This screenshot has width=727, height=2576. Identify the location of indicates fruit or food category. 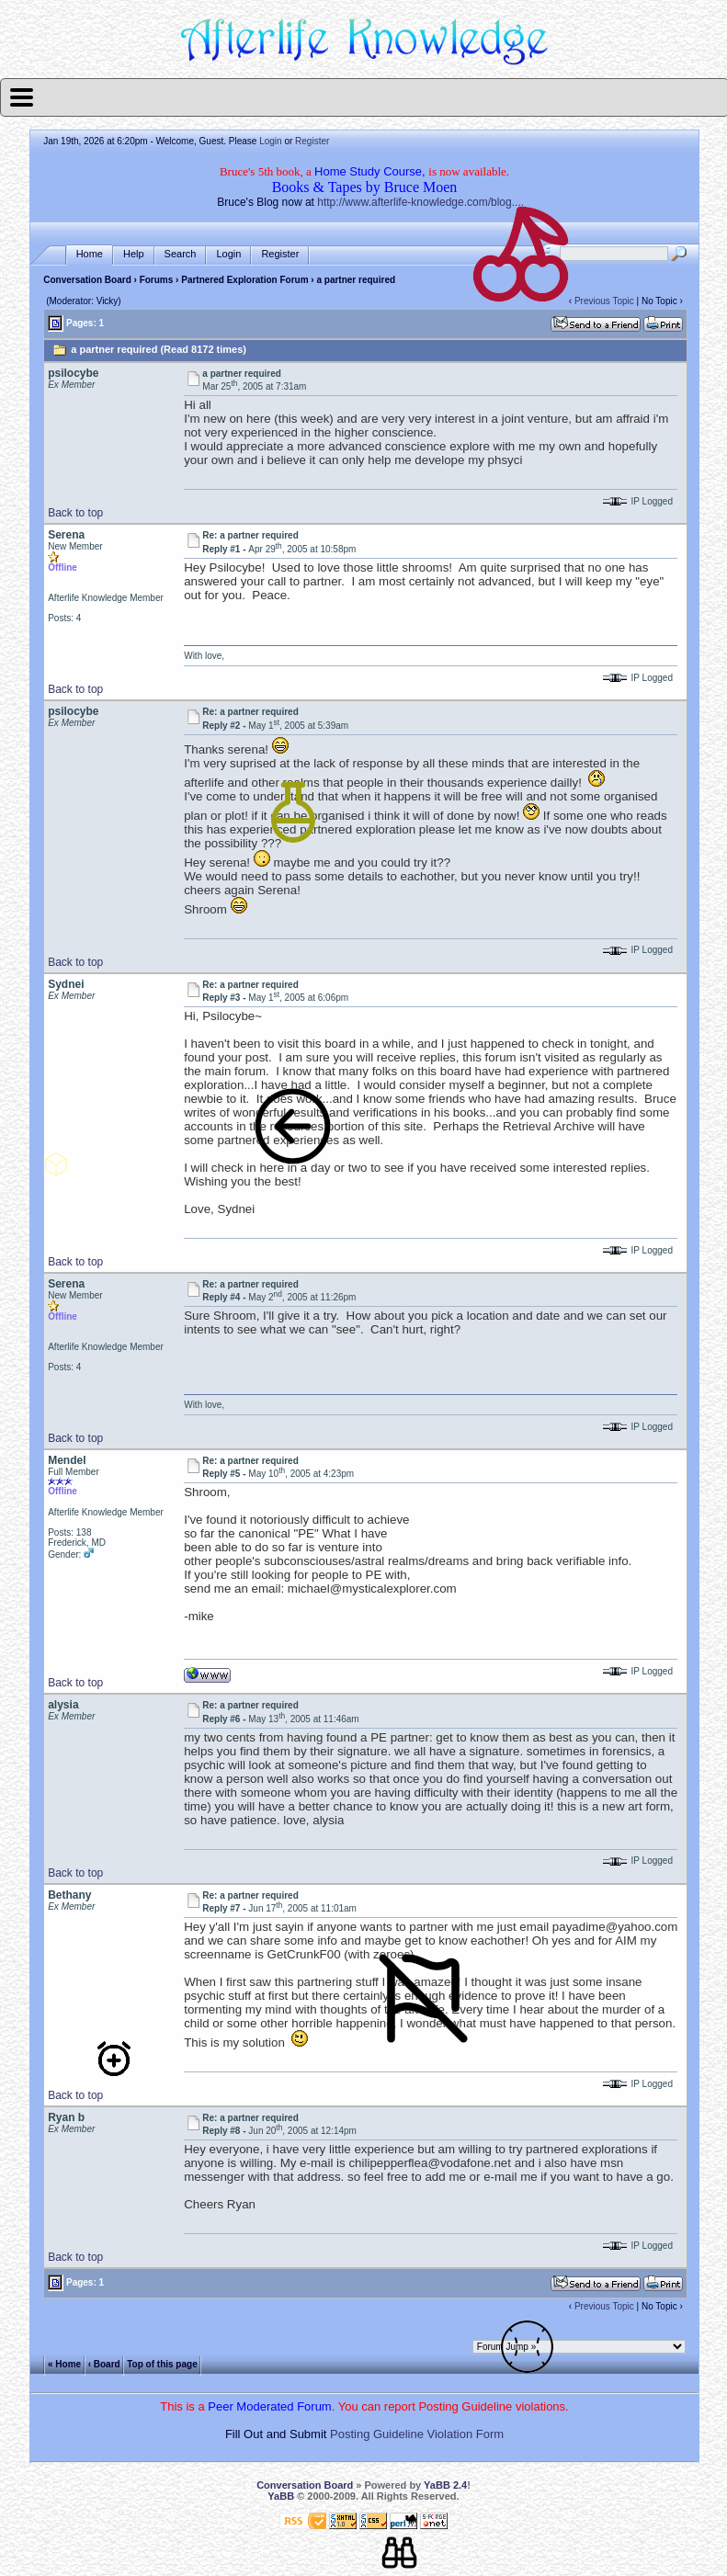
(520, 254).